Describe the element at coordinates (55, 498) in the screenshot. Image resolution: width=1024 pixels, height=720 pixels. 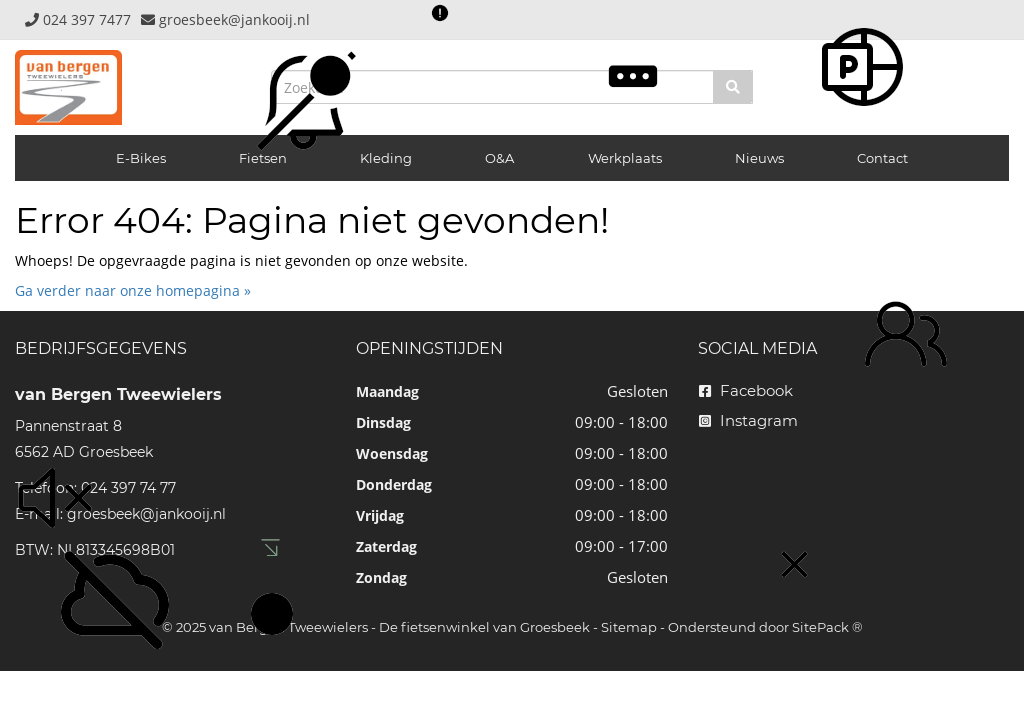
I see `mute audio or sound` at that location.